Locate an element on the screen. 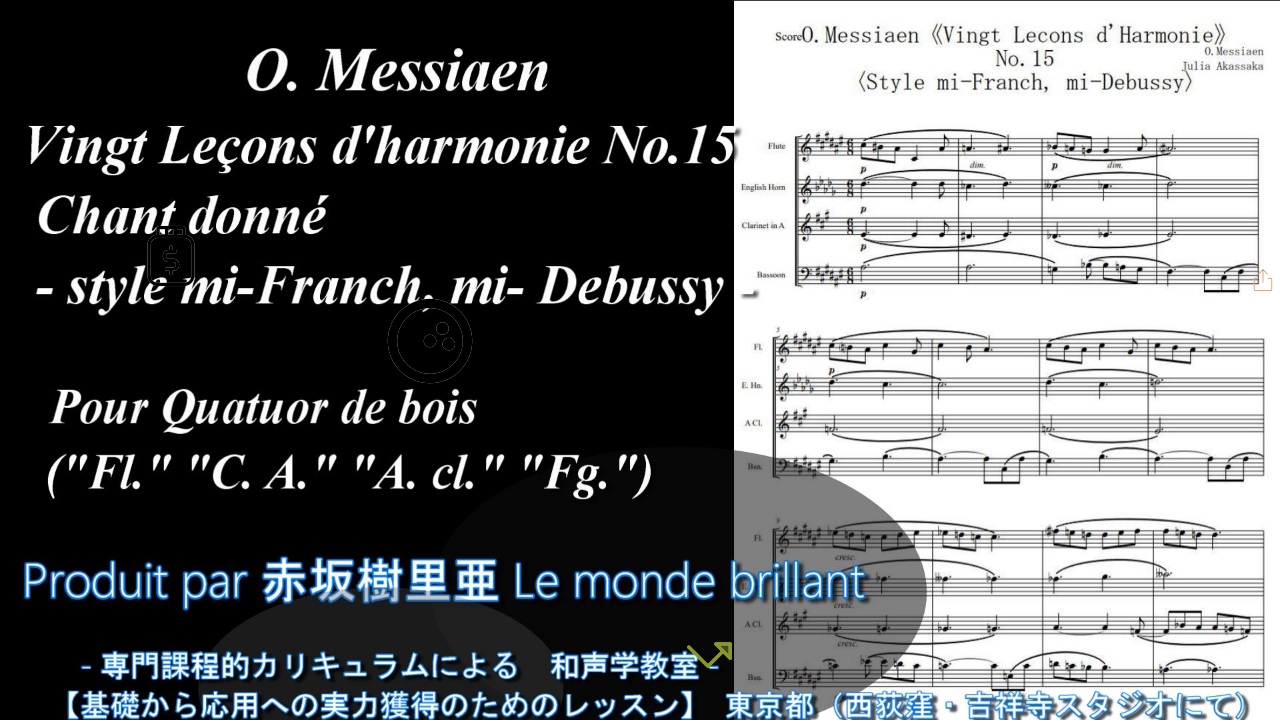 This screenshot has height=720, width=1280. export or share content to another app is located at coordinates (1263, 281).